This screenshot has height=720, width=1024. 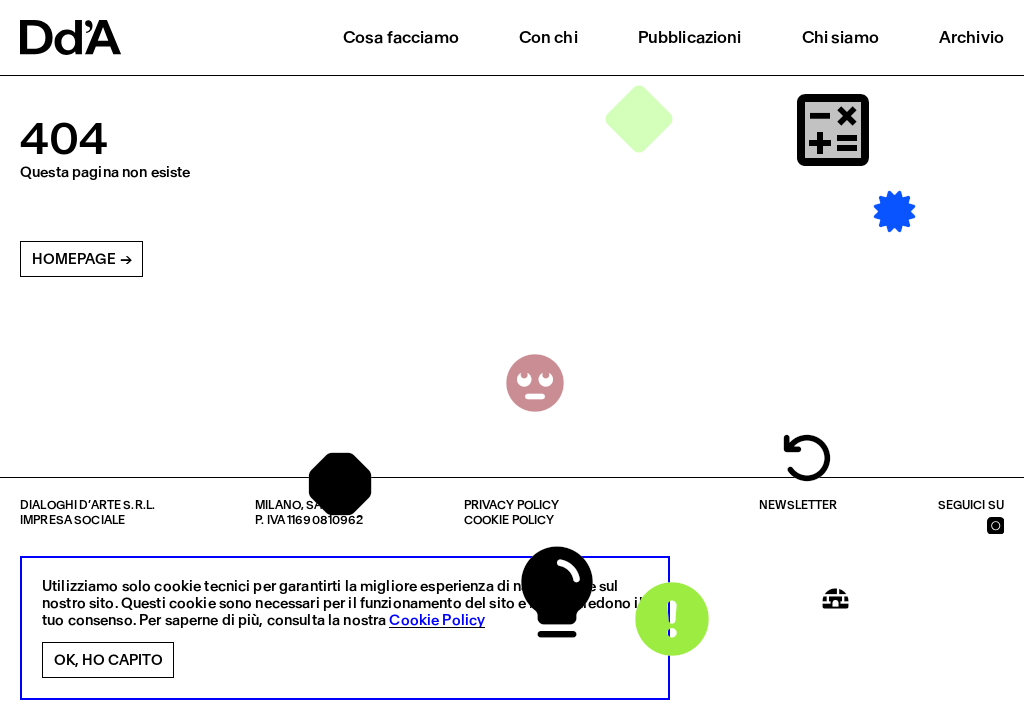 What do you see at coordinates (535, 383) in the screenshot?
I see `express annoyance or disinterest in a reaction` at bounding box center [535, 383].